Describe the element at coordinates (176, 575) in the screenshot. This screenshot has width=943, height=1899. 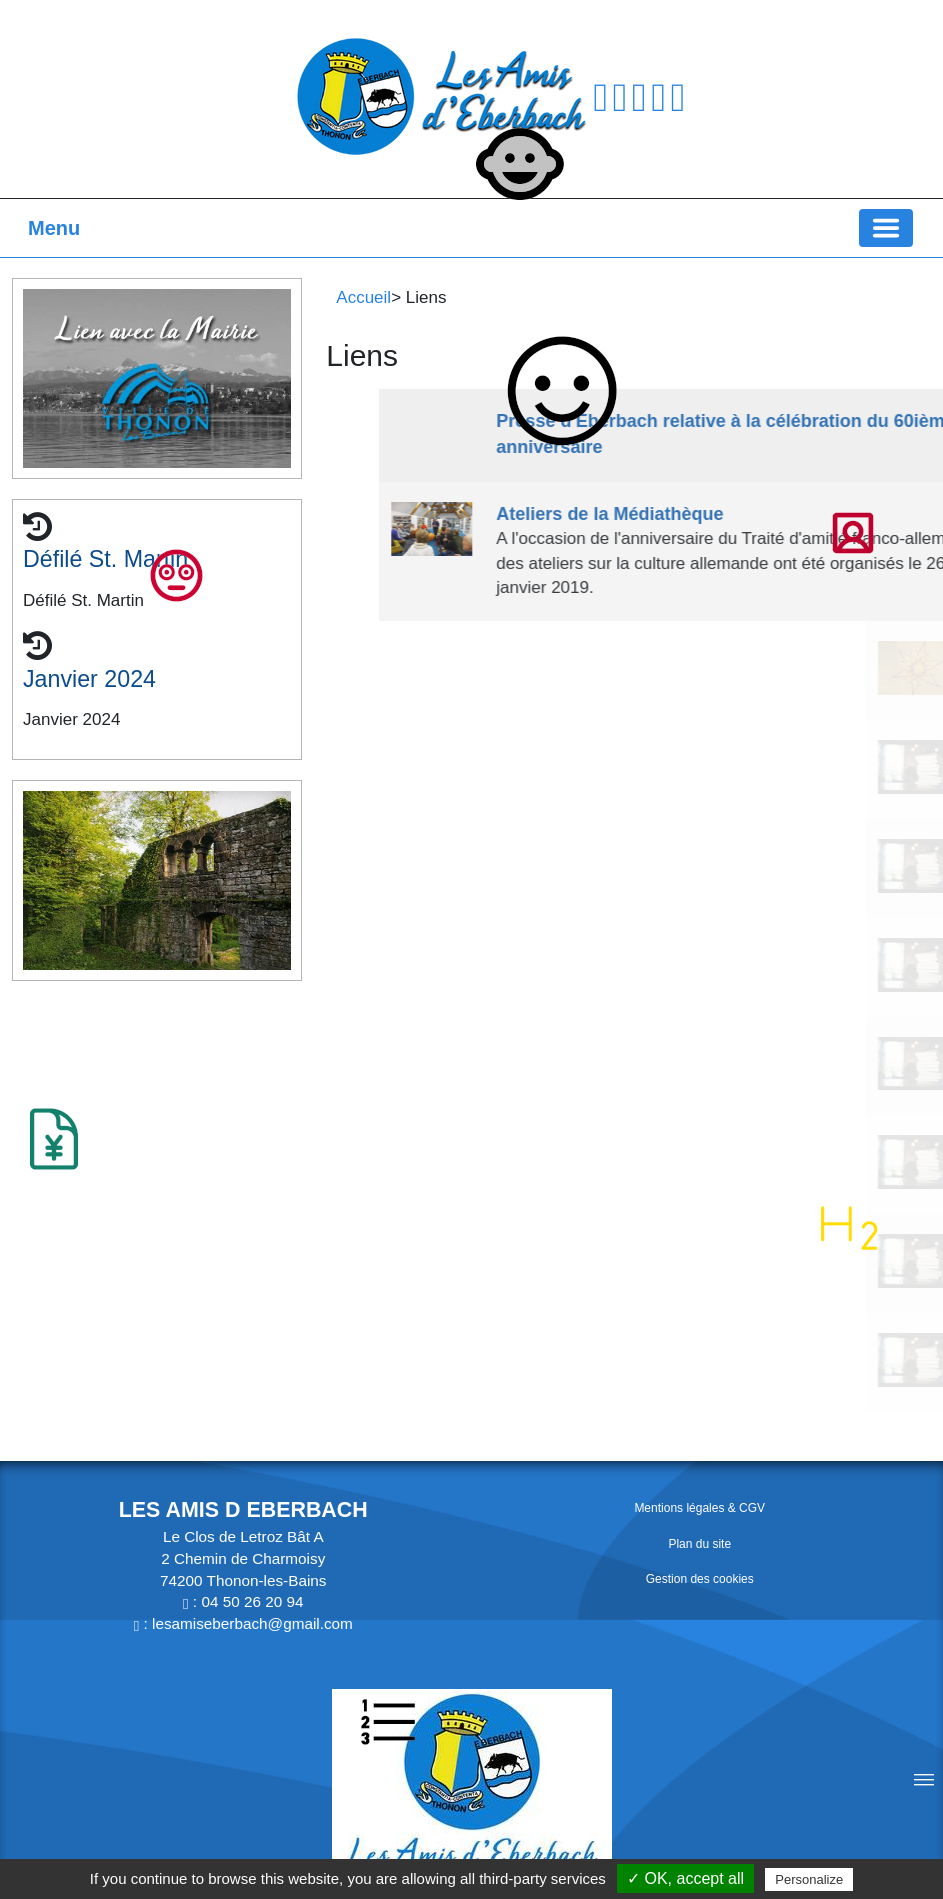
I see `flushed or surprised emoji reaction` at that location.